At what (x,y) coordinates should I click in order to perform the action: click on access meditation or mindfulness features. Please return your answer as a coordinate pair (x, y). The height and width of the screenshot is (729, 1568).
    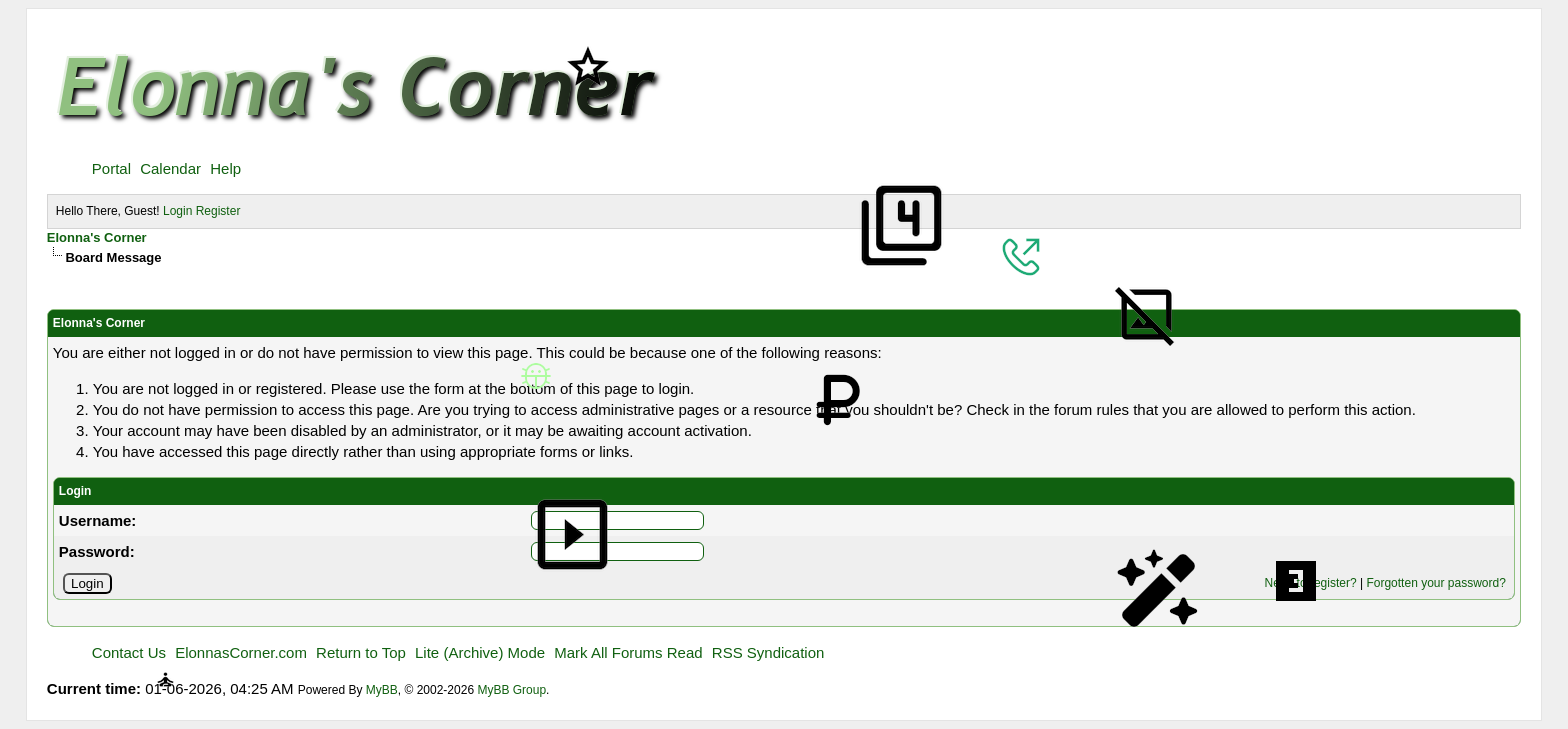
    Looking at the image, I should click on (165, 679).